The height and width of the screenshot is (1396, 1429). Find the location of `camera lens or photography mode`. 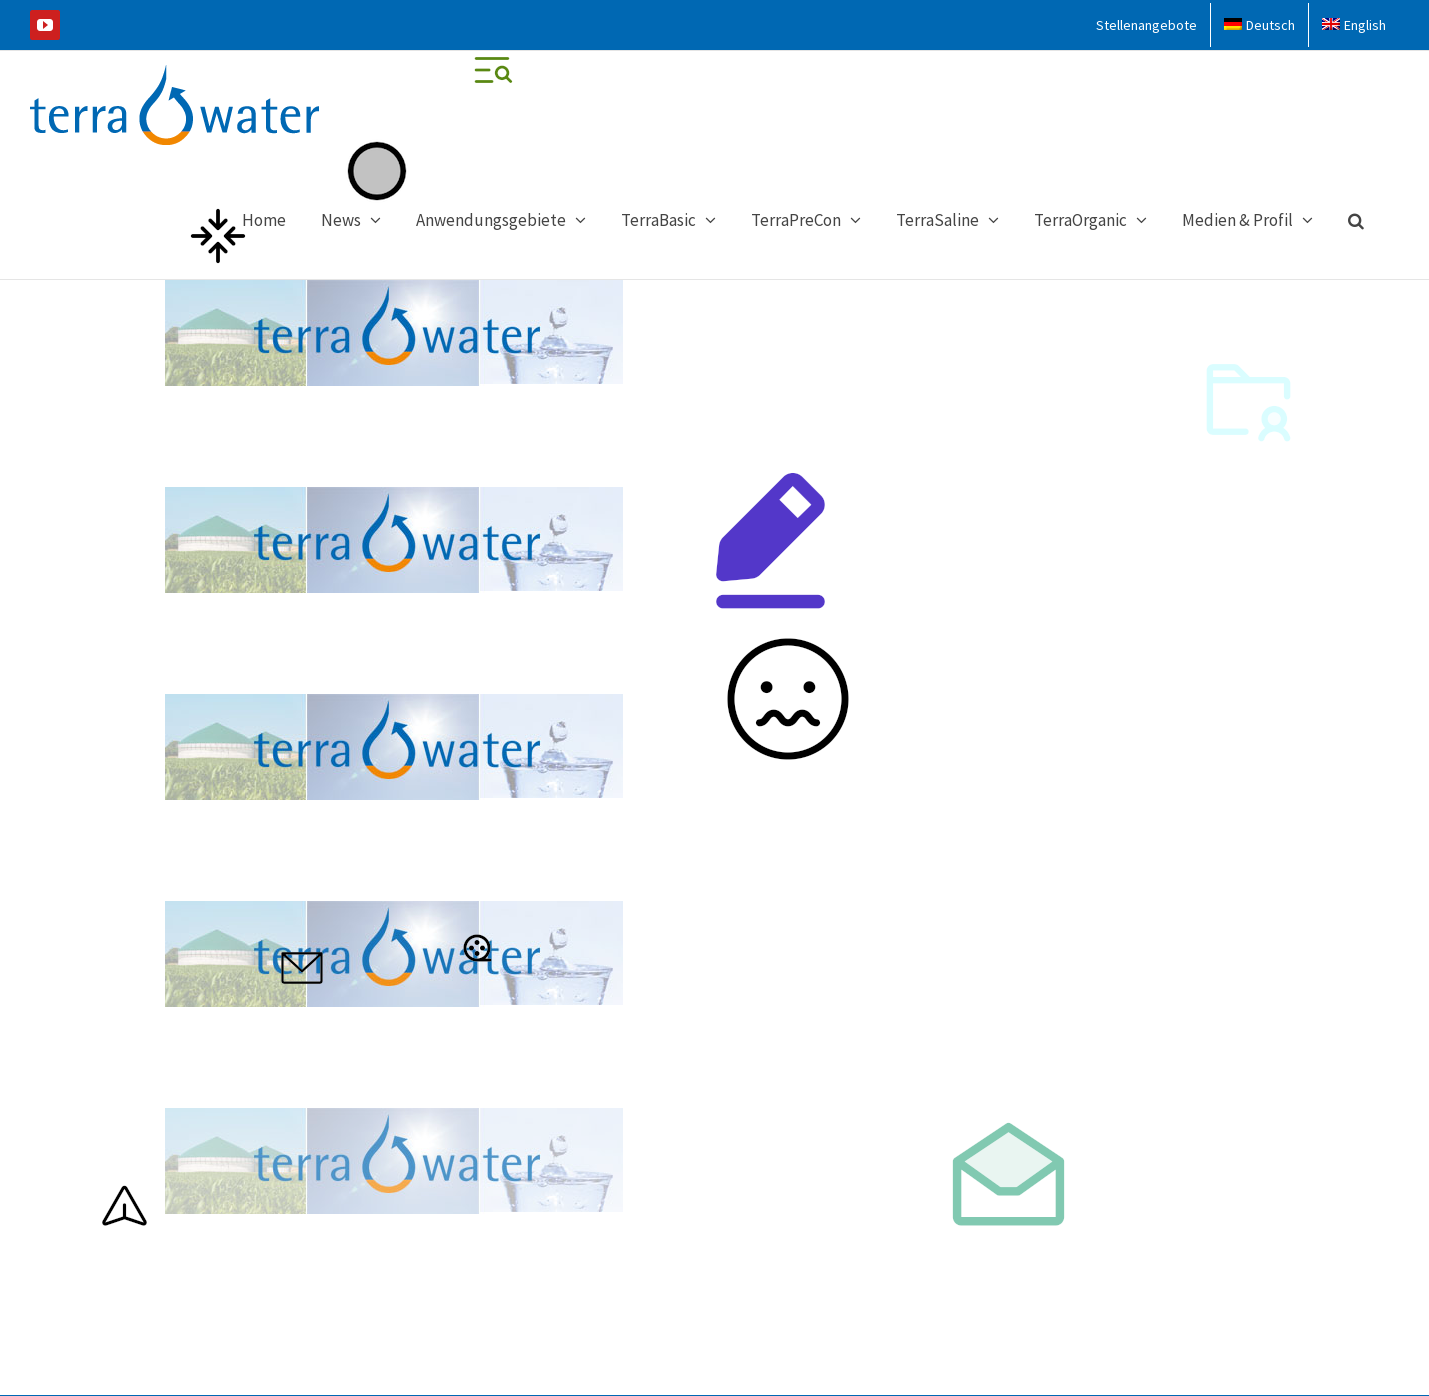

camera lens or photography mode is located at coordinates (377, 171).